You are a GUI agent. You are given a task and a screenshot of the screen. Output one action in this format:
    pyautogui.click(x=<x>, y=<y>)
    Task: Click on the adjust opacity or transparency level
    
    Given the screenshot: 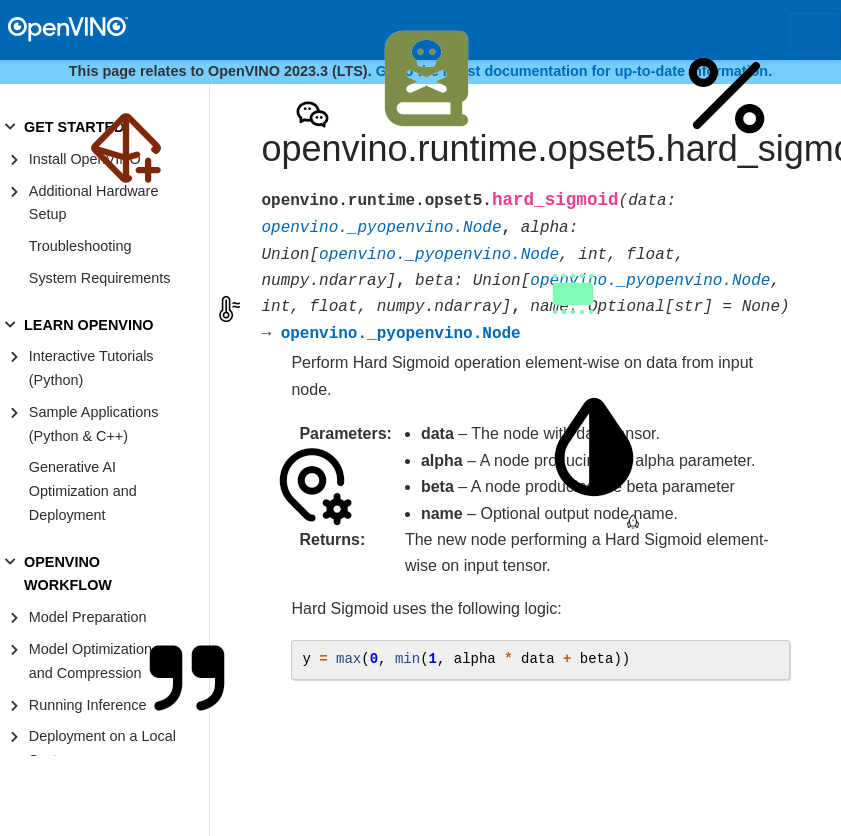 What is the action you would take?
    pyautogui.click(x=594, y=447)
    